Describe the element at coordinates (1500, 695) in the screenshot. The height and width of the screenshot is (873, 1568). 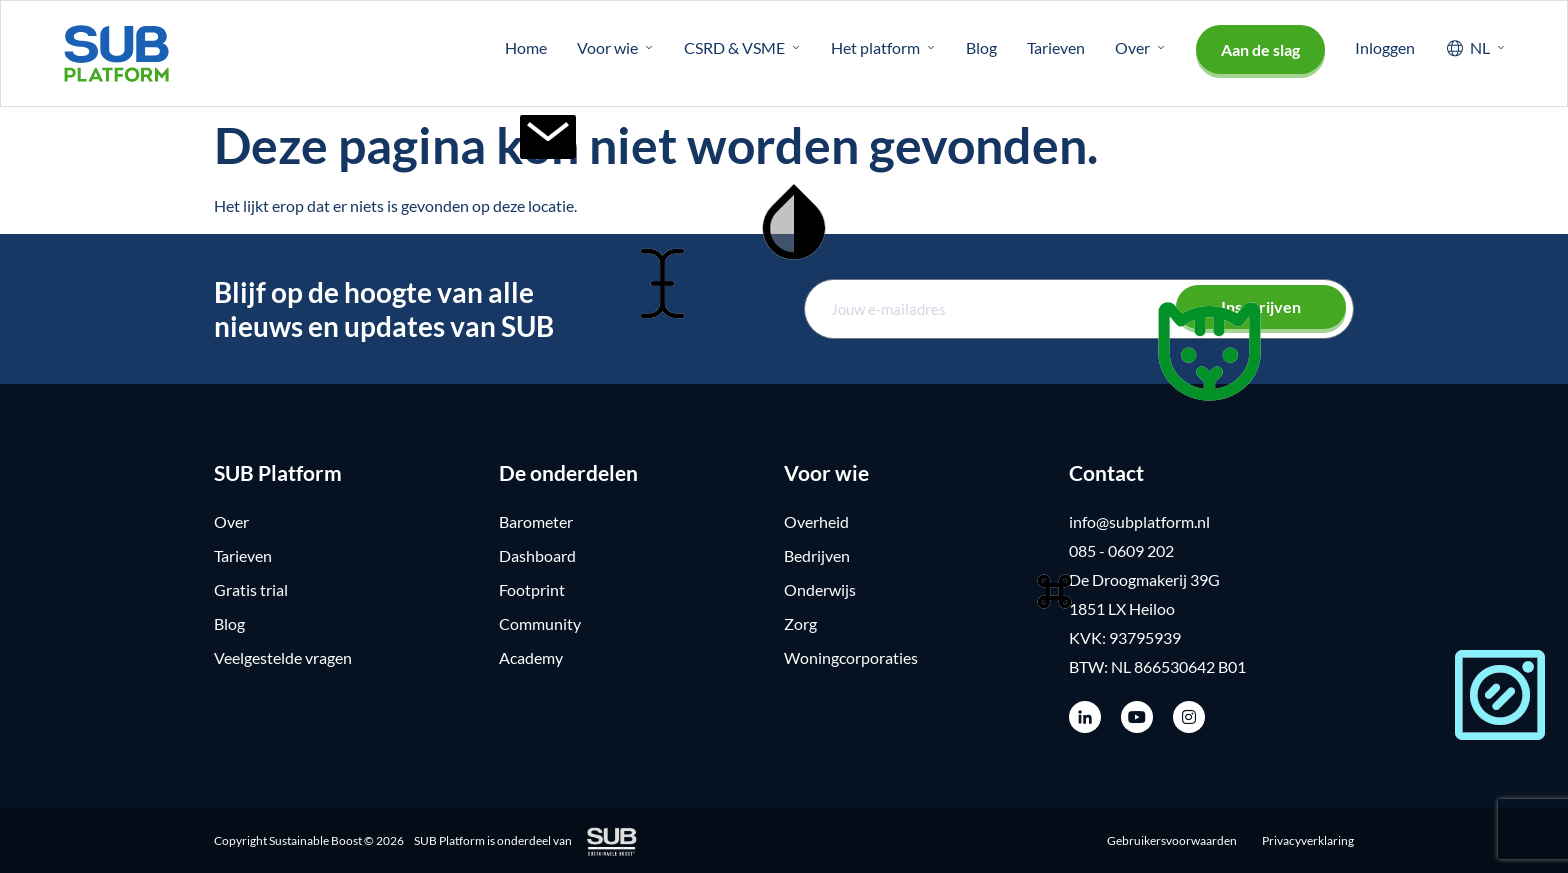
I see `access laundry or washing machine controls` at that location.